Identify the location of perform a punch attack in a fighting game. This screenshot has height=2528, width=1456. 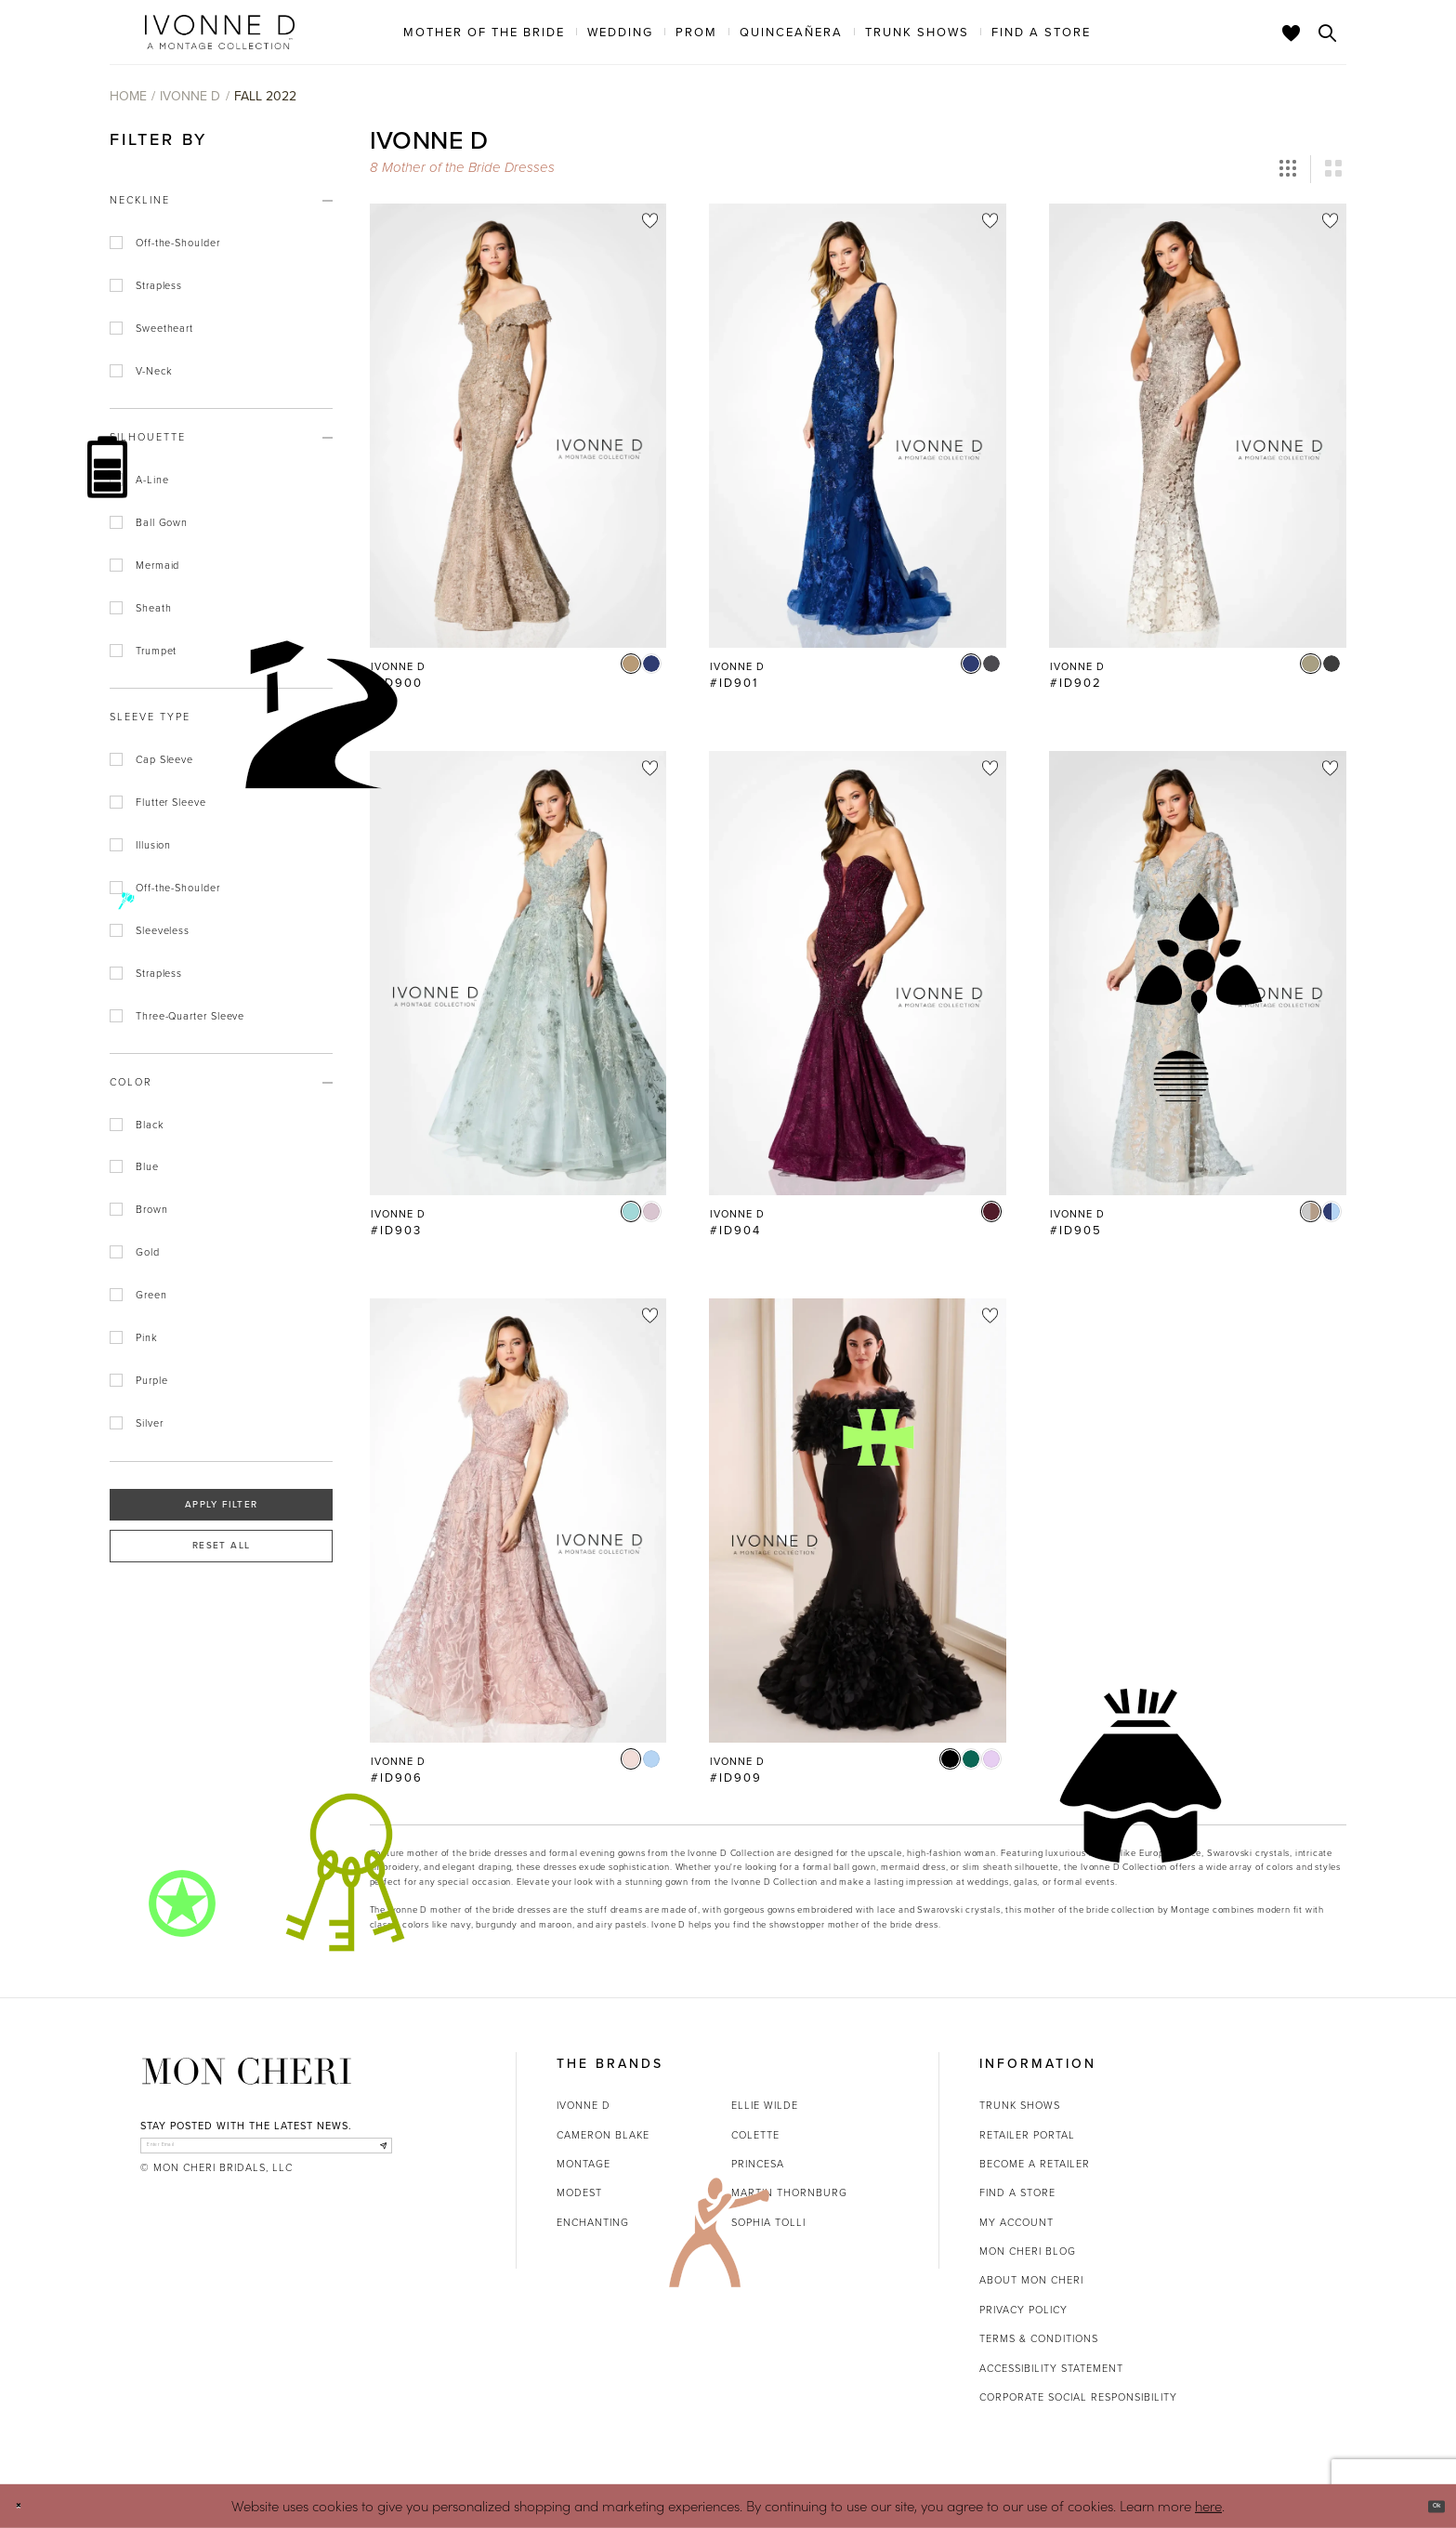
(724, 2231).